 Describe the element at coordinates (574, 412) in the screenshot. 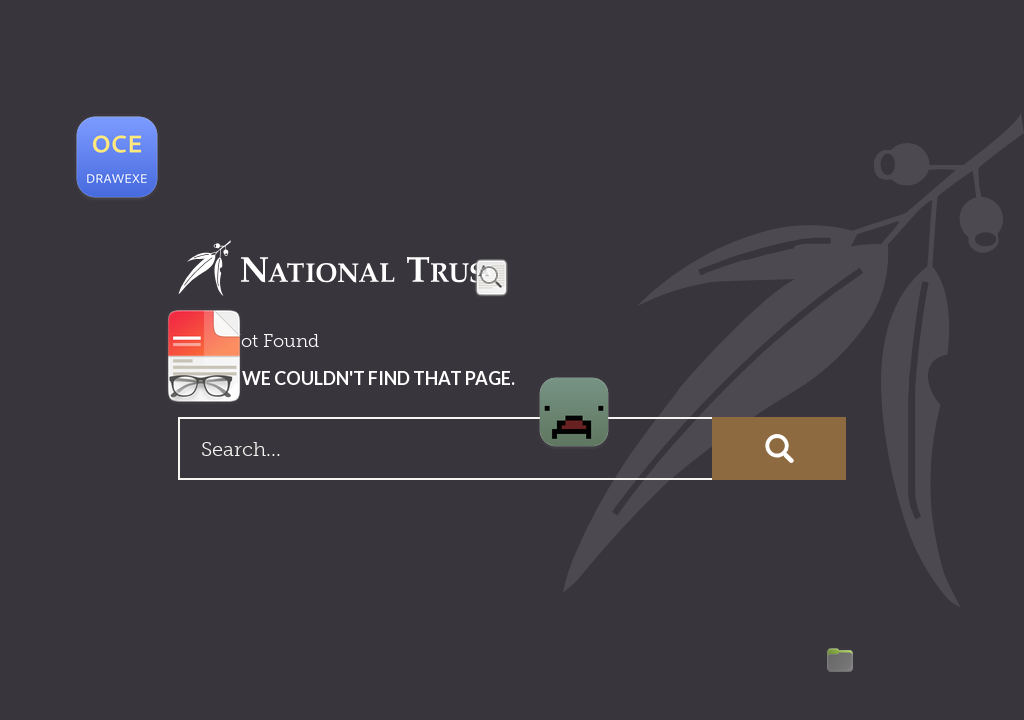

I see `launch unturned game` at that location.